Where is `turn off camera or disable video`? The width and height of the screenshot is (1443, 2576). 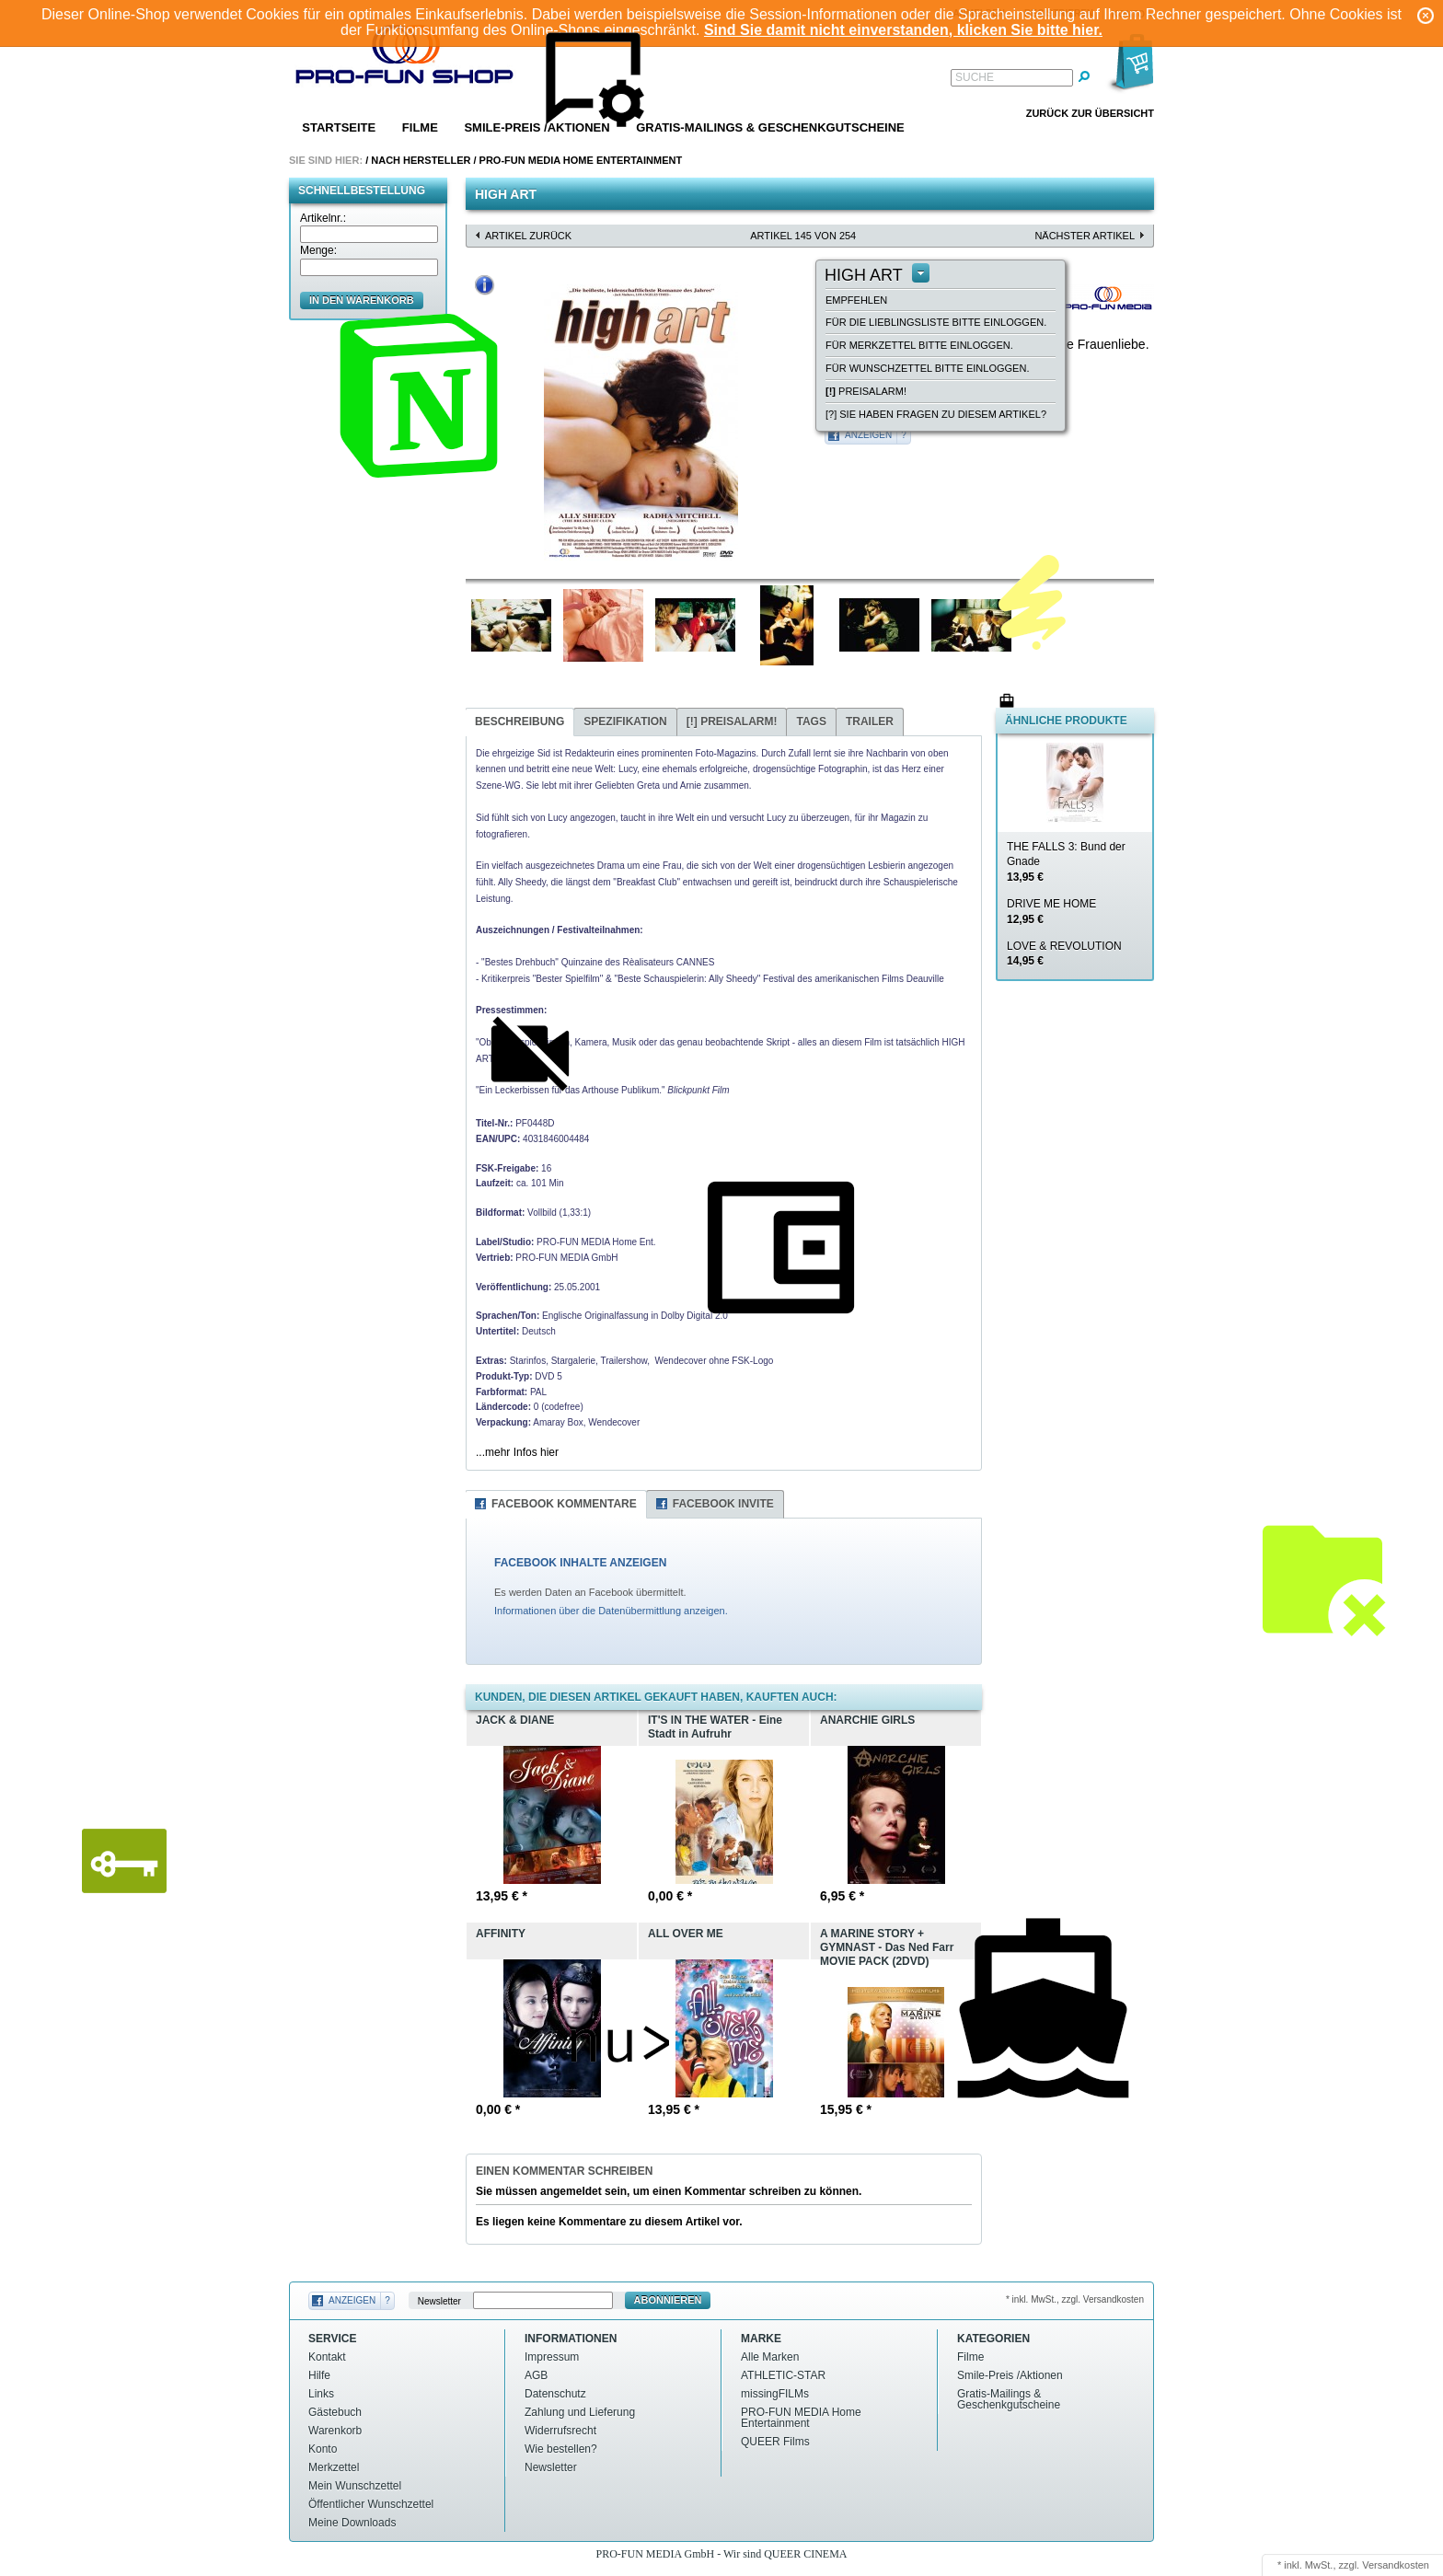 turn off camera or disable video is located at coordinates (530, 1054).